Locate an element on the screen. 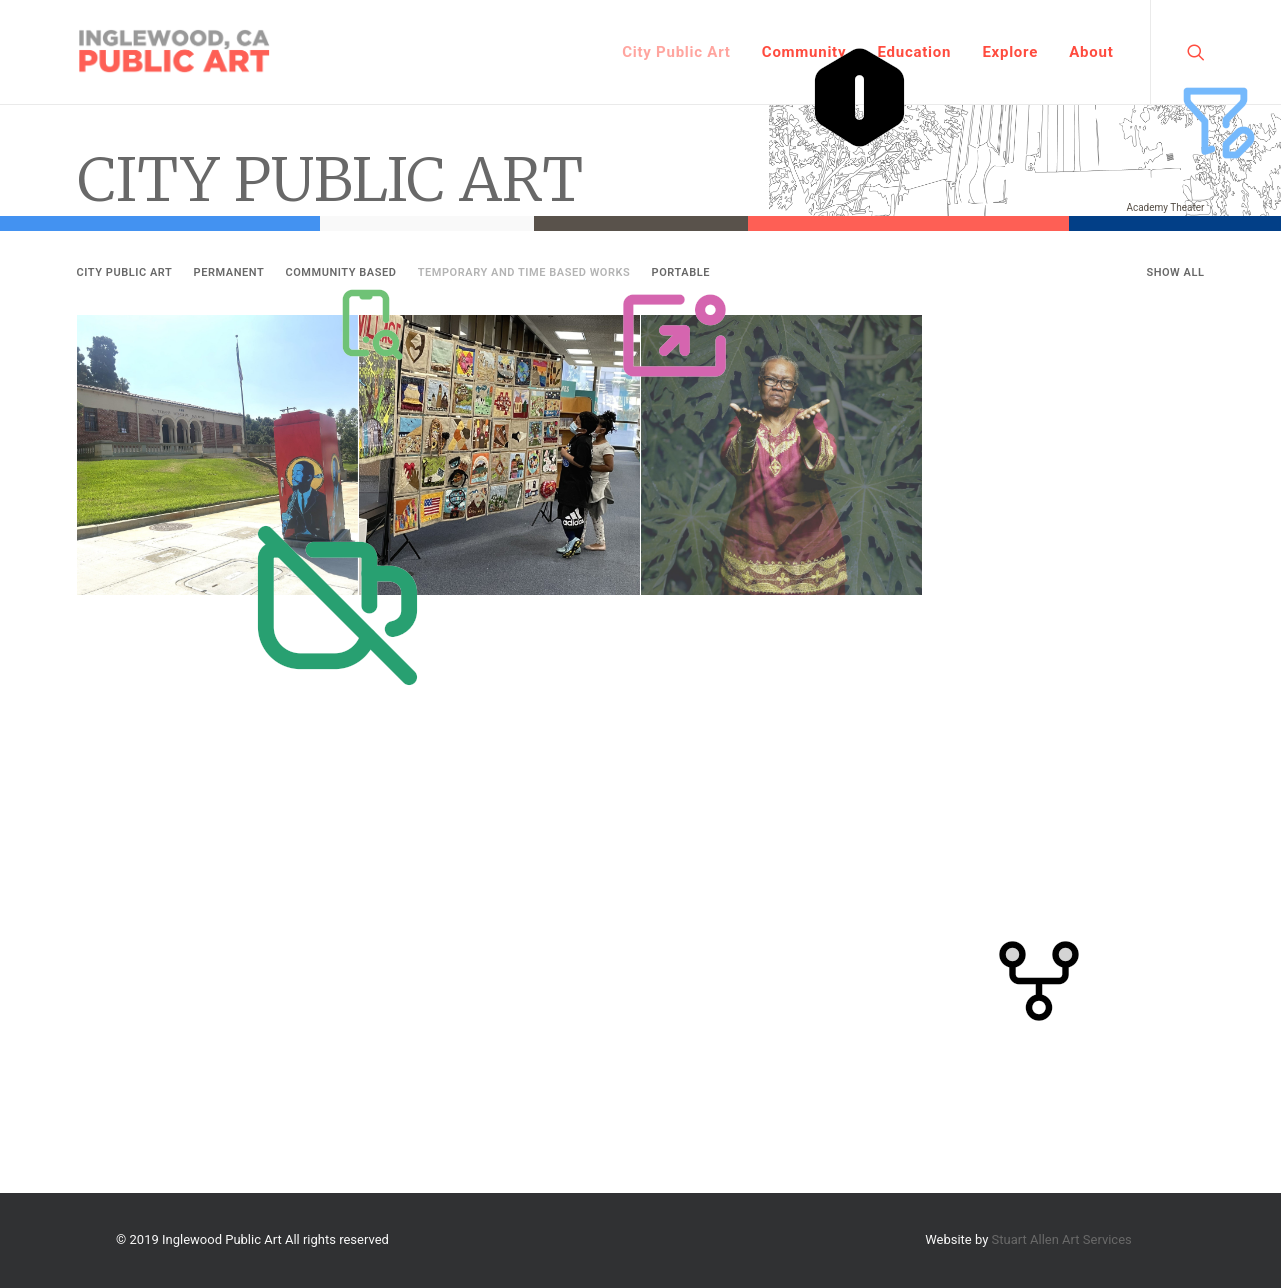 Image resolution: width=1281 pixels, height=1288 pixels. edit filter settings is located at coordinates (1215, 119).